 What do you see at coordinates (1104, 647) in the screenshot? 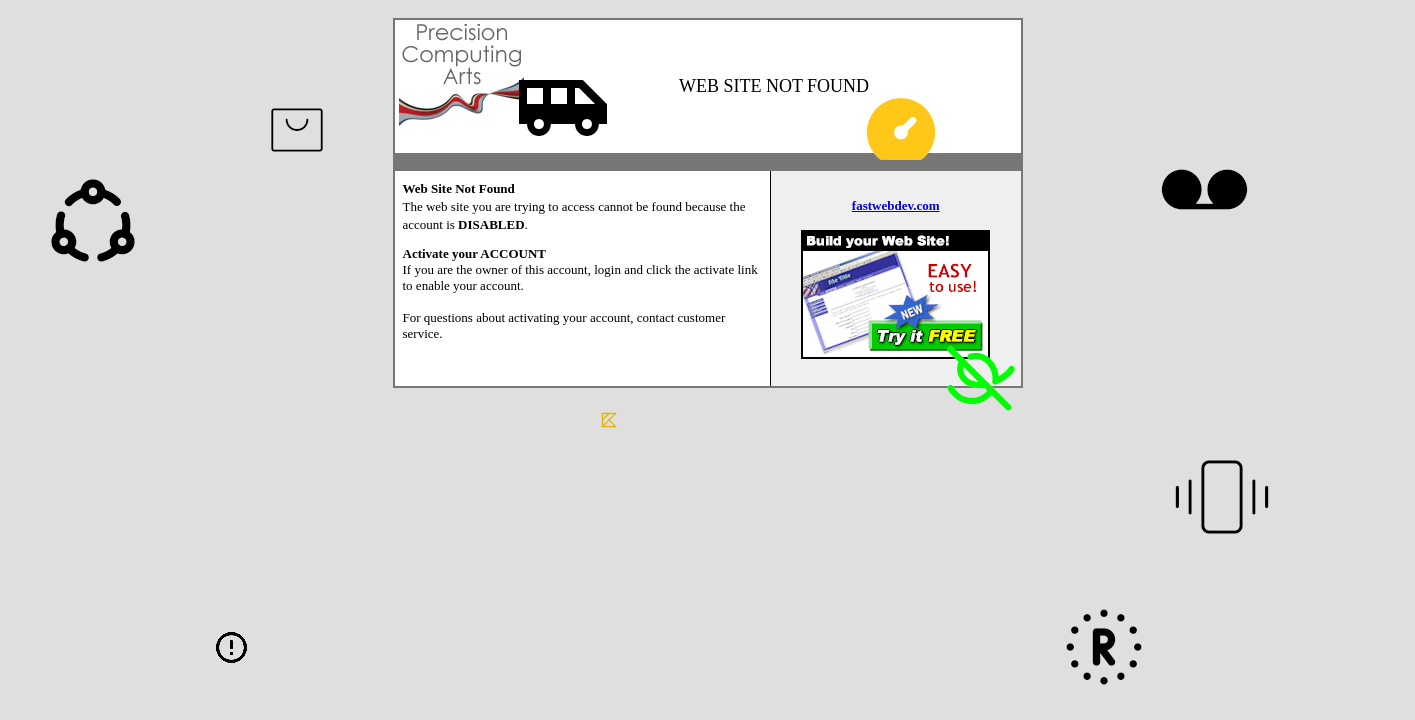
I see `indicates registered trademark or rights reserved` at bounding box center [1104, 647].